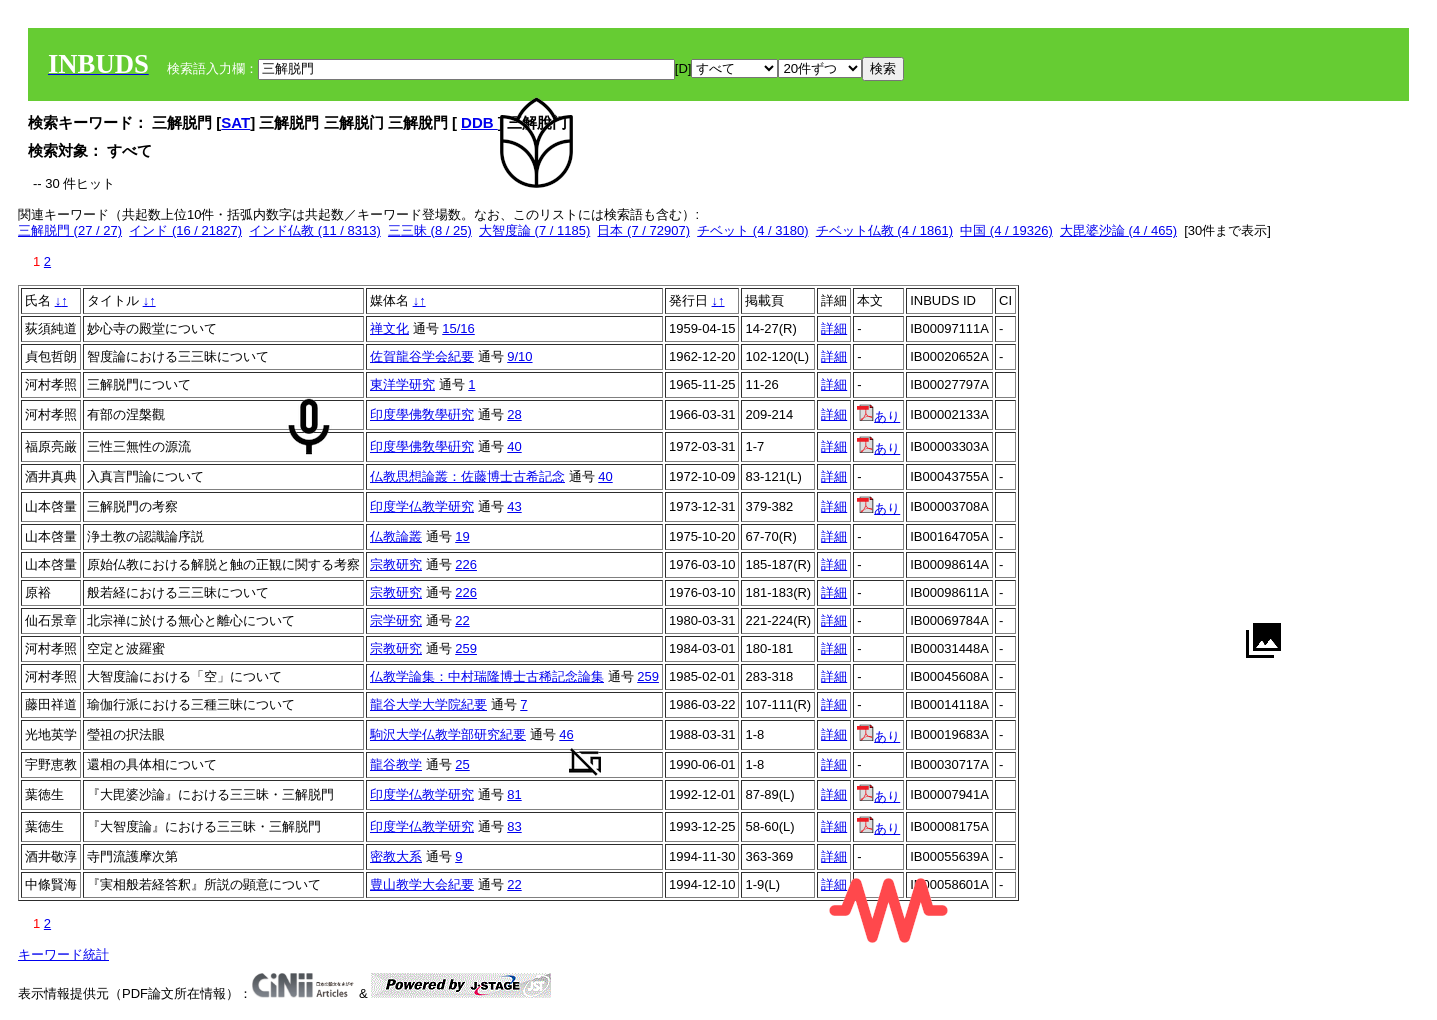 Image resolution: width=1437 pixels, height=1020 pixels. What do you see at coordinates (536, 144) in the screenshot?
I see `indicates grain or wheat content in food items` at bounding box center [536, 144].